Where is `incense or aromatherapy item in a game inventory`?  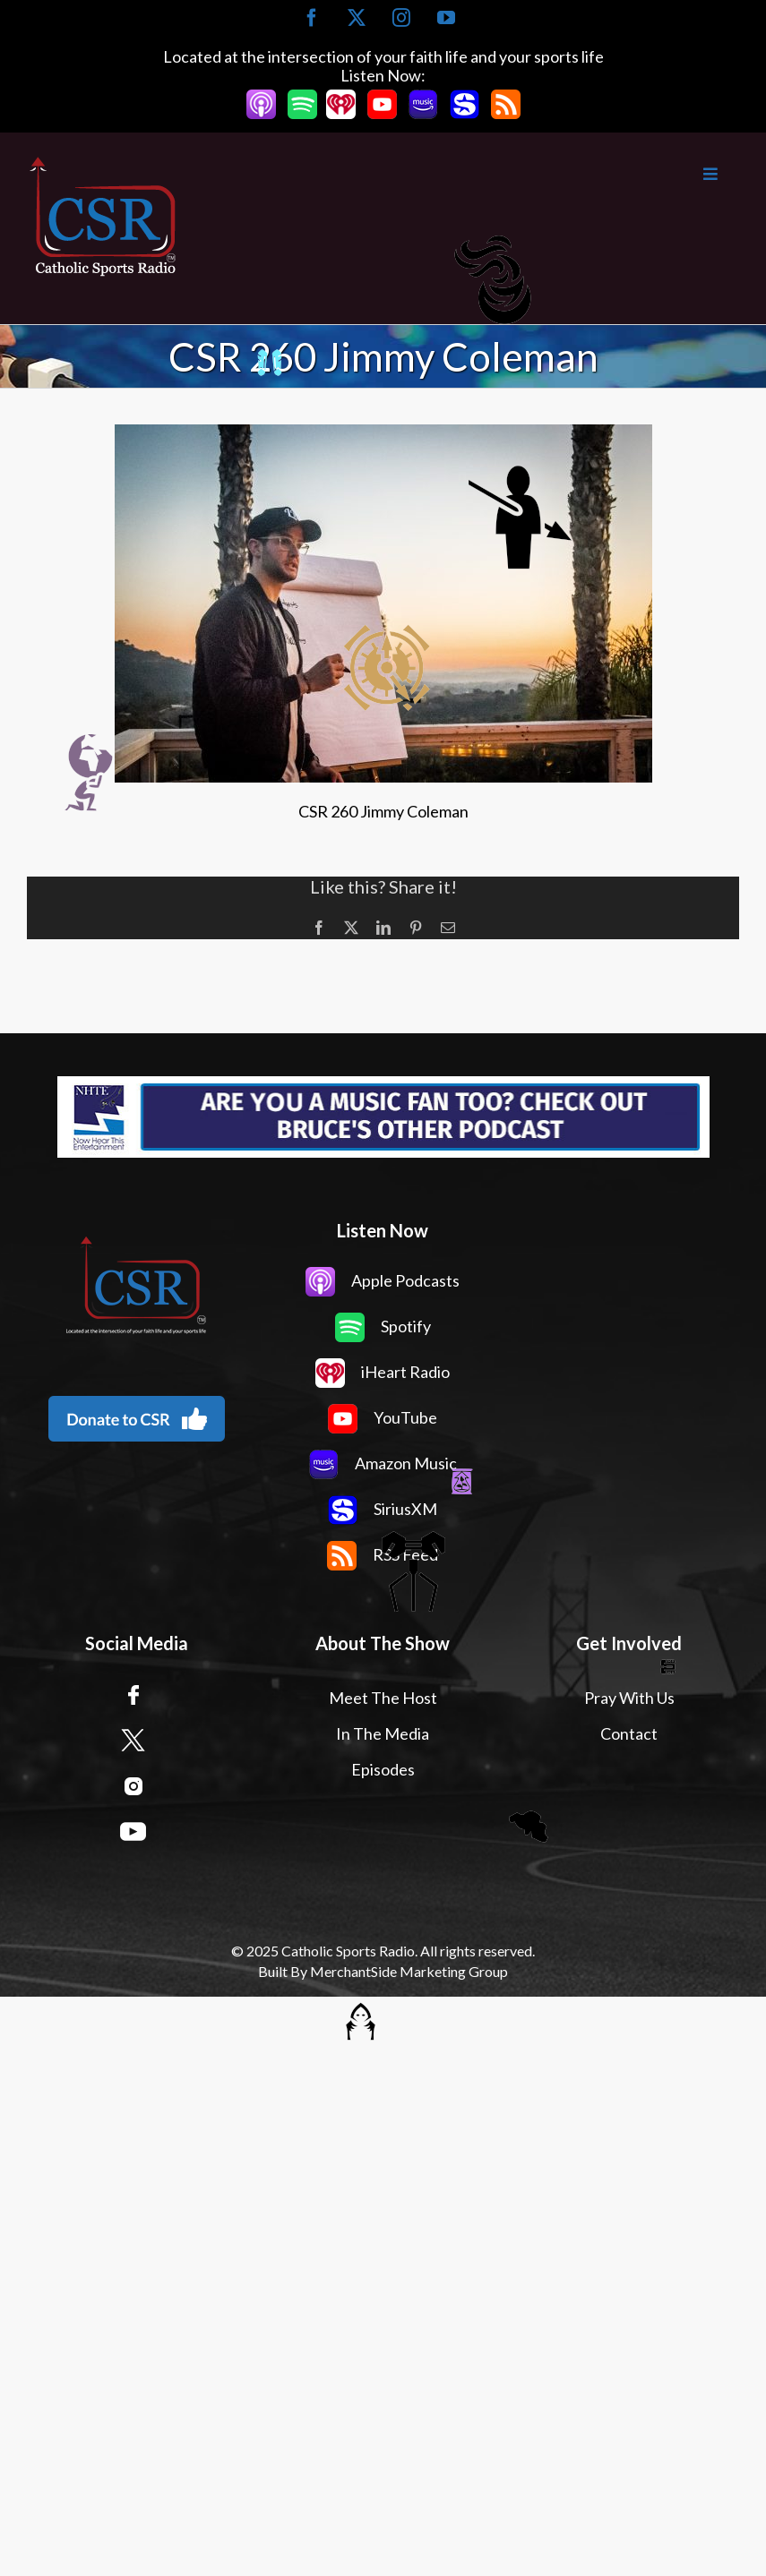
incense or aromatherapy item in a game inventory is located at coordinates (496, 280).